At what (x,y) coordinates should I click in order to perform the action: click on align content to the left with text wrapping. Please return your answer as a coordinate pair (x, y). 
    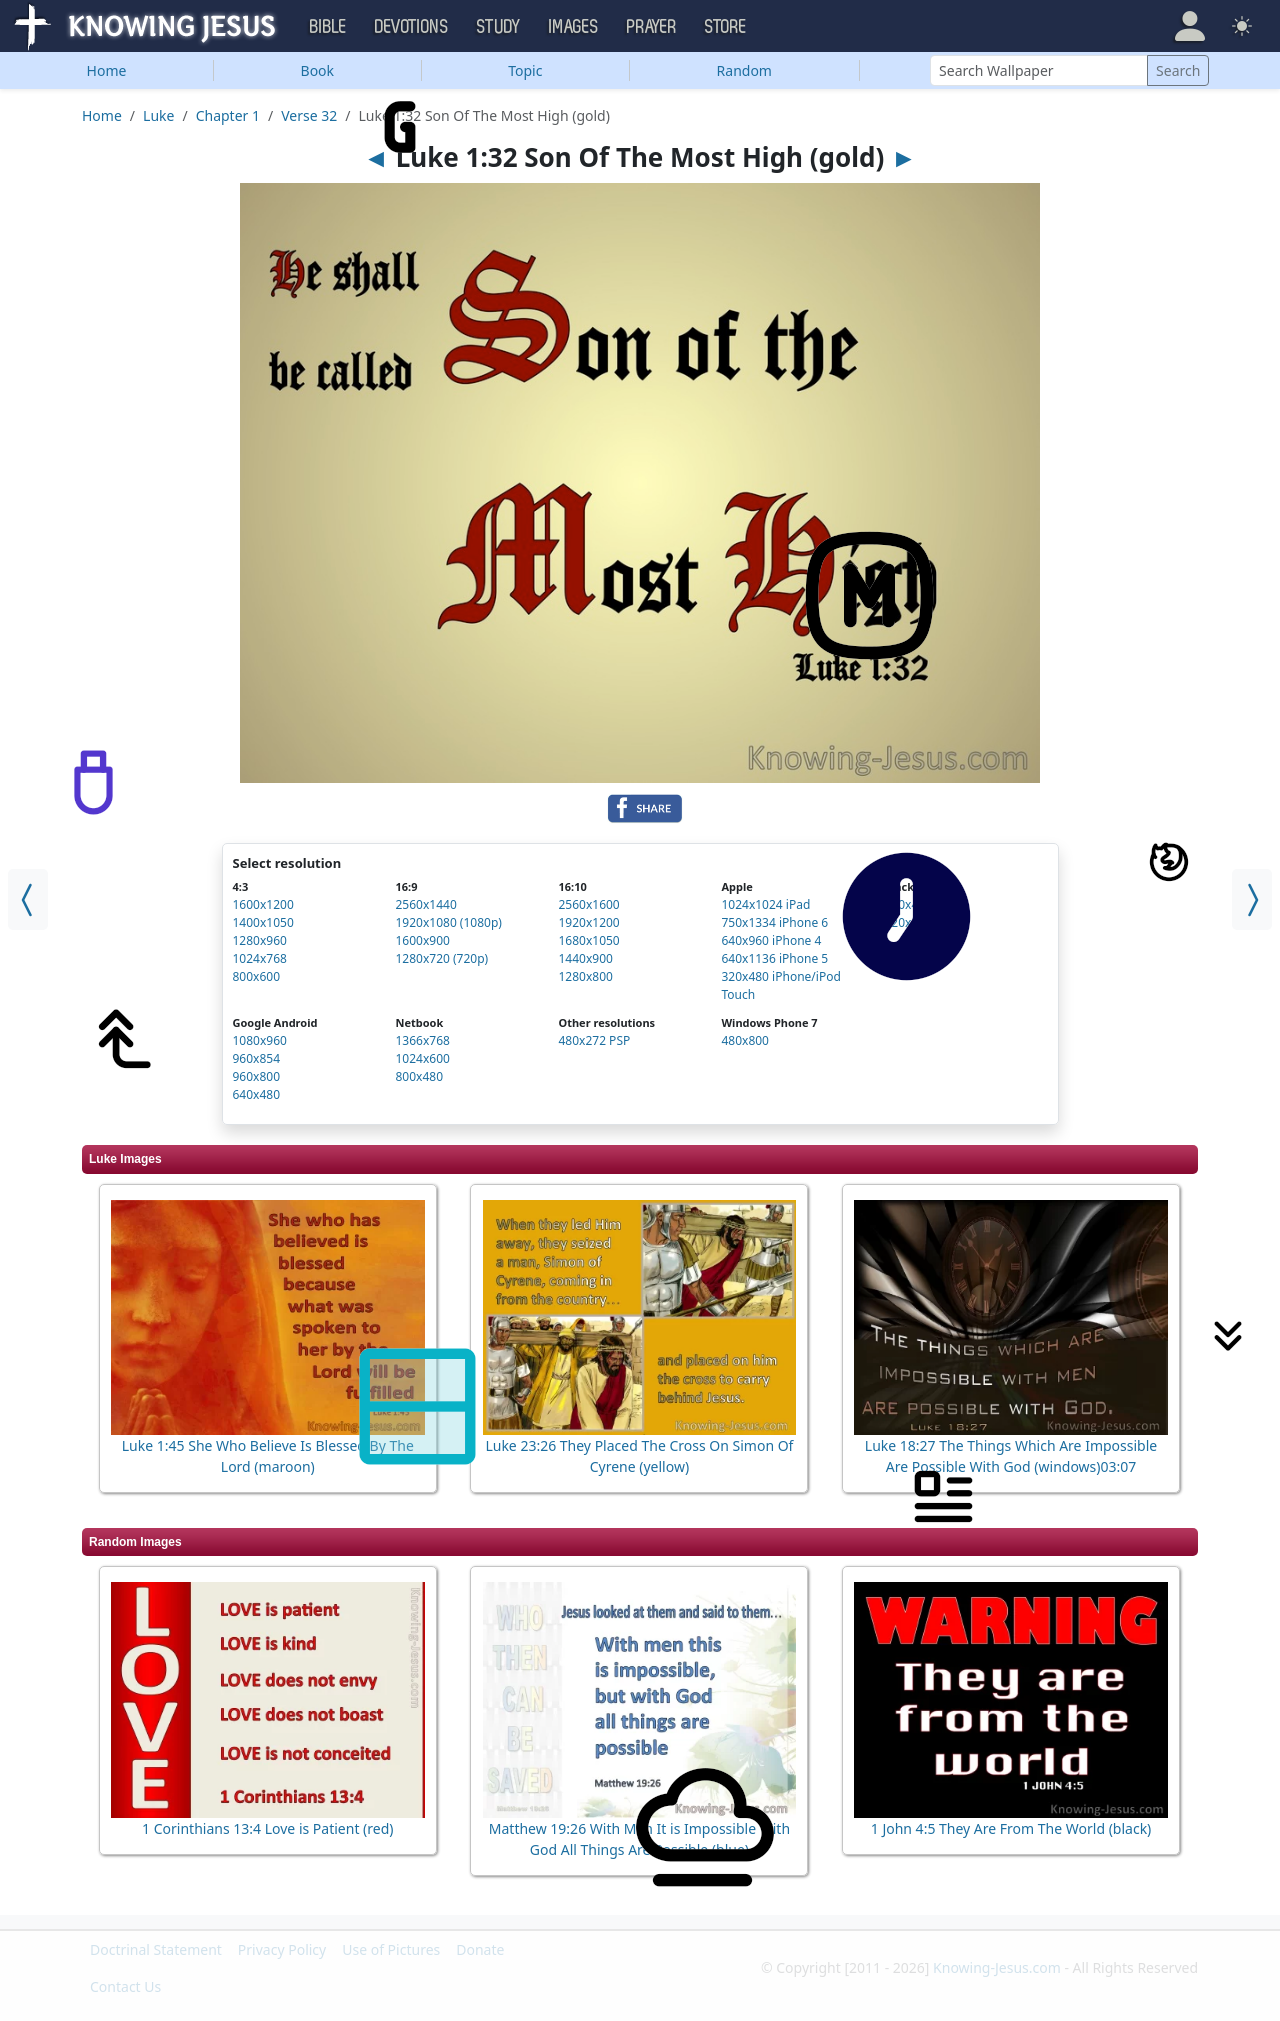
    Looking at the image, I should click on (943, 1496).